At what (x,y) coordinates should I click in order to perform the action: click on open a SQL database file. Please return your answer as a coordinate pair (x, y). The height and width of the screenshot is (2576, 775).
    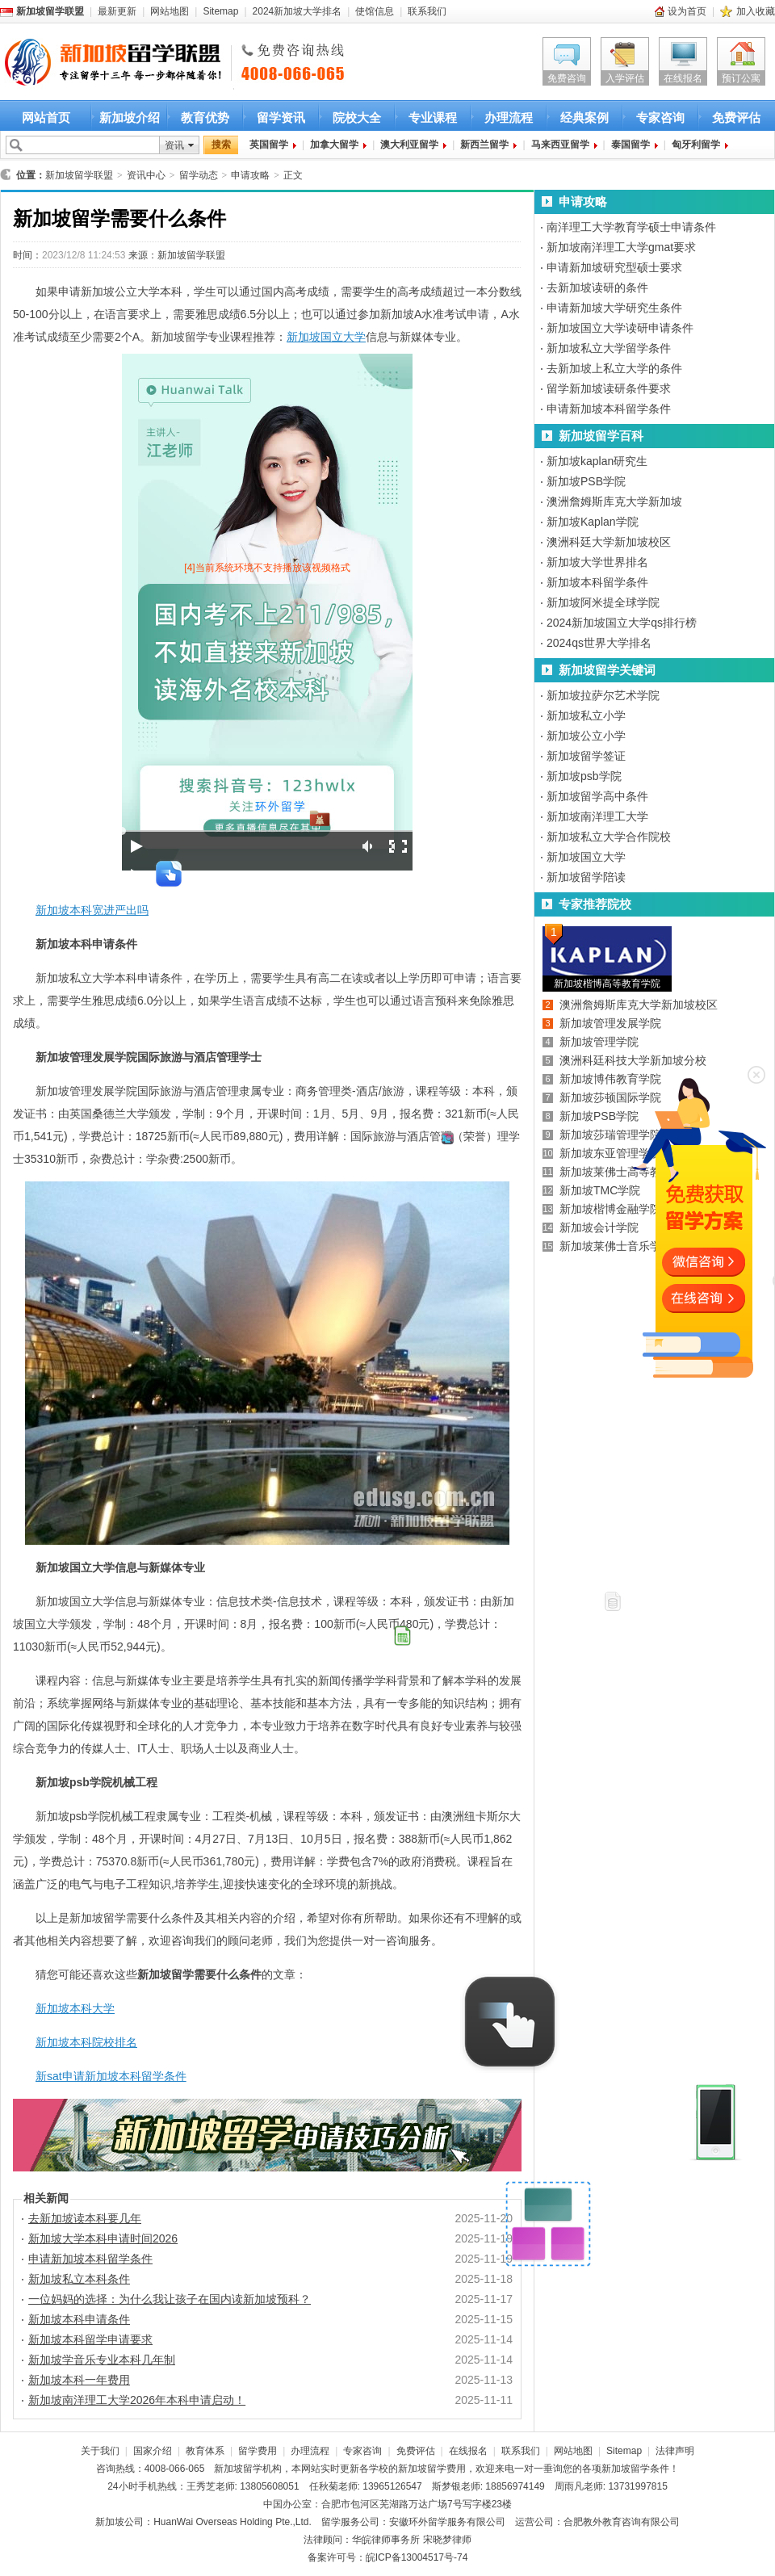
    Looking at the image, I should click on (613, 1601).